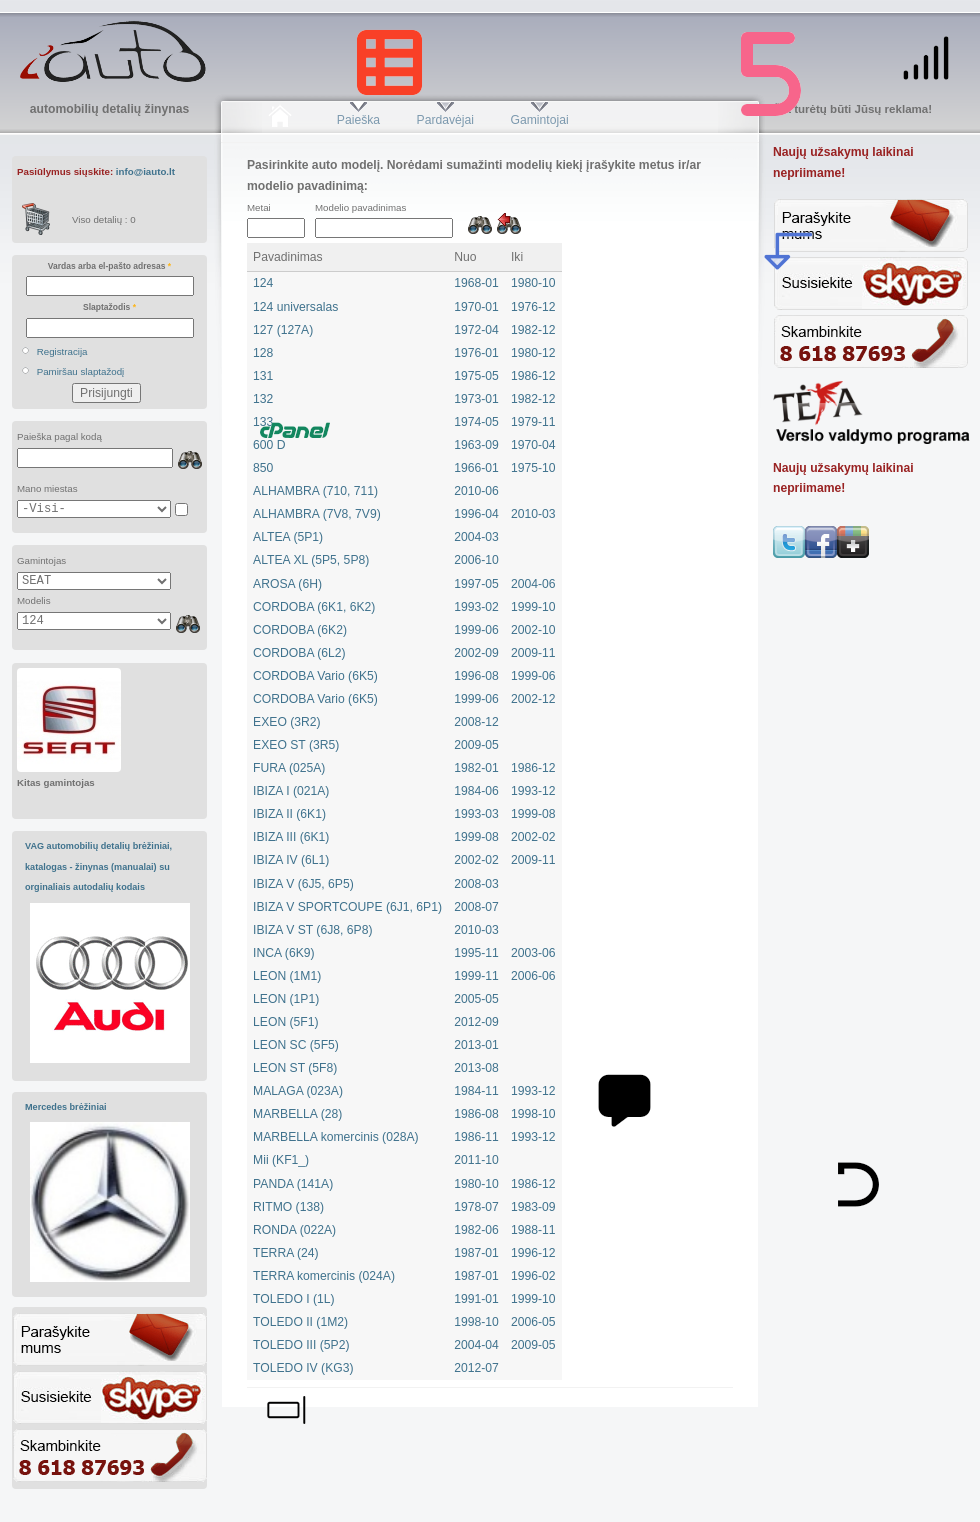 This screenshot has width=980, height=1522. I want to click on access cPanel web hosting control panel, so click(295, 431).